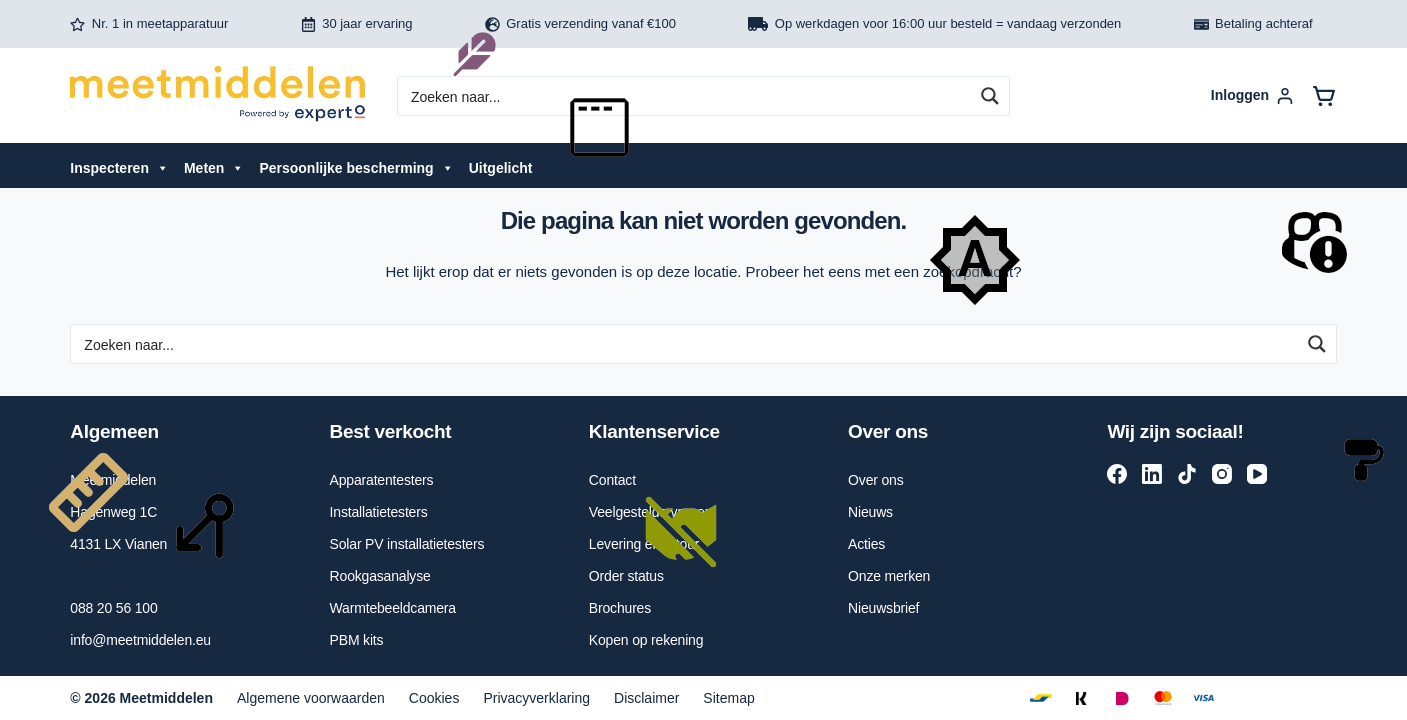 Image resolution: width=1407 pixels, height=720 pixels. I want to click on access painting or drawing tools, so click(1361, 460).